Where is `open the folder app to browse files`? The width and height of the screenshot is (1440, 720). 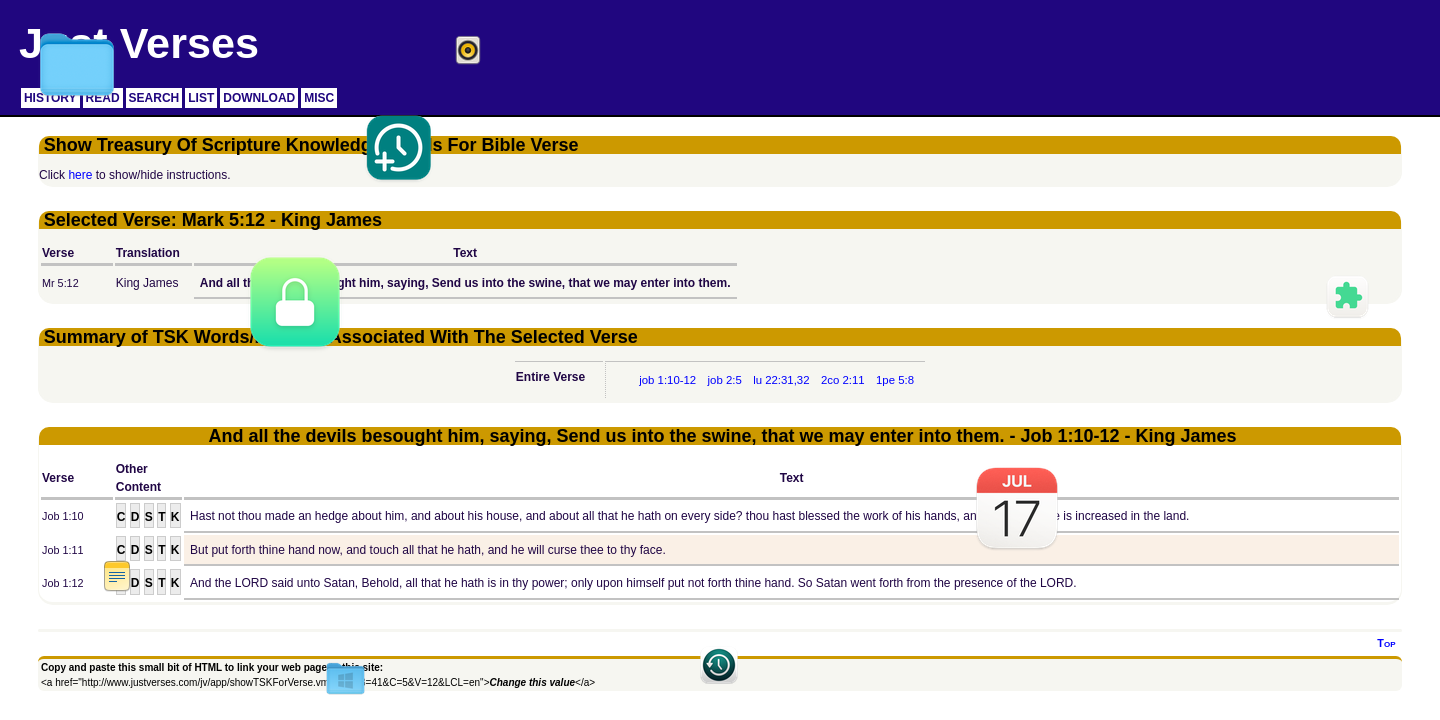
open the folder app to browse files is located at coordinates (77, 64).